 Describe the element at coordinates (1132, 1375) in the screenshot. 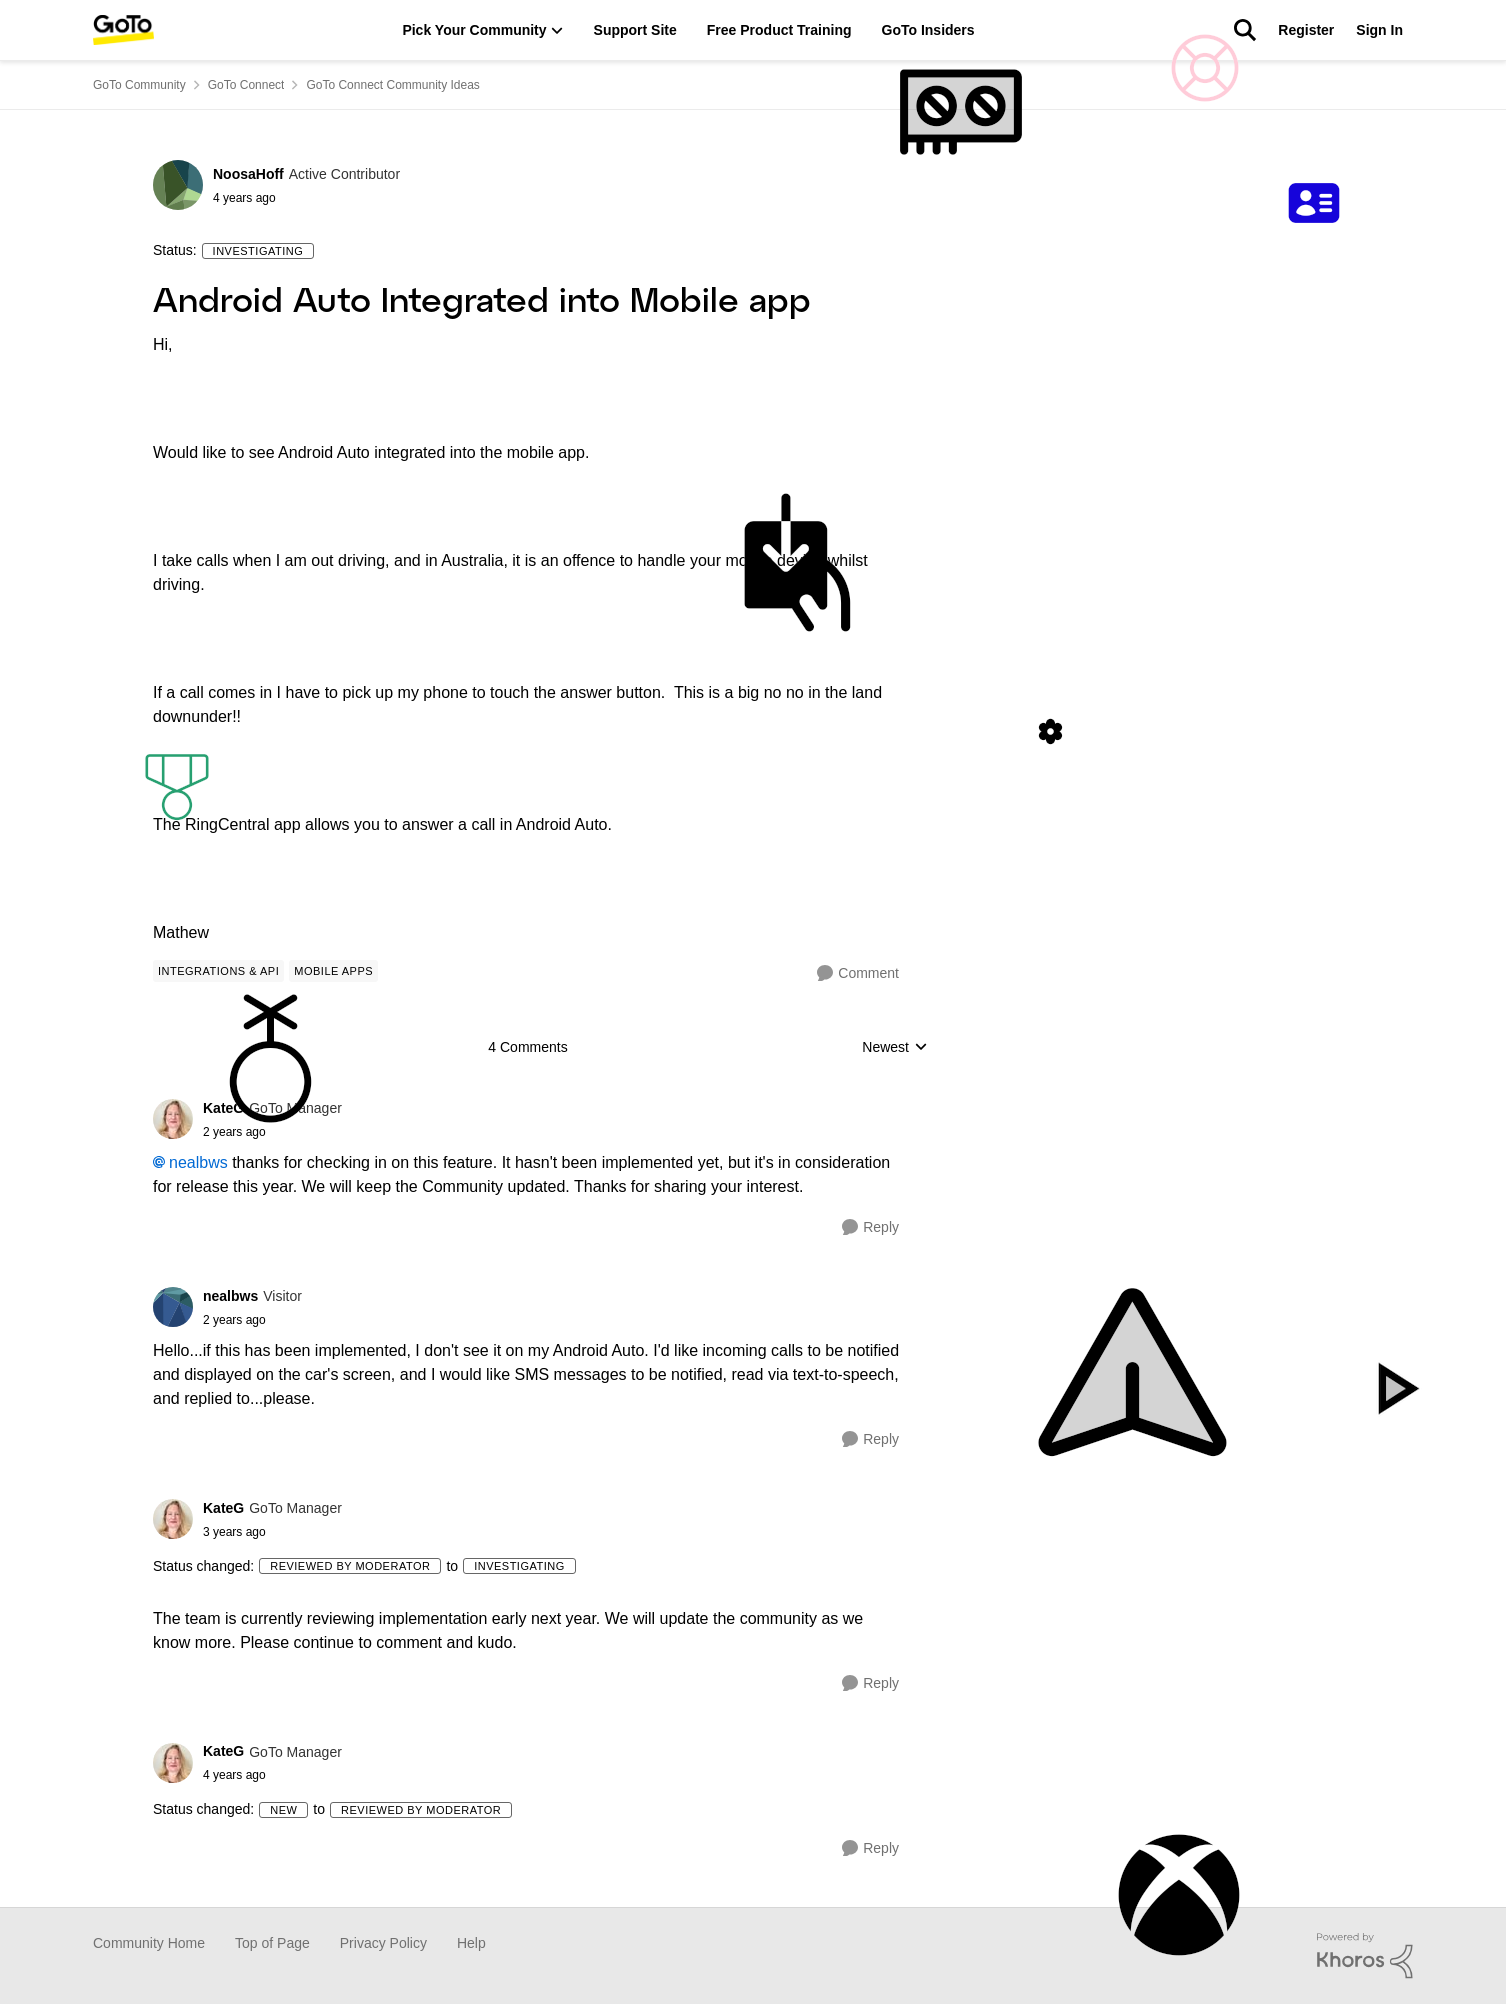

I see `send a message` at that location.